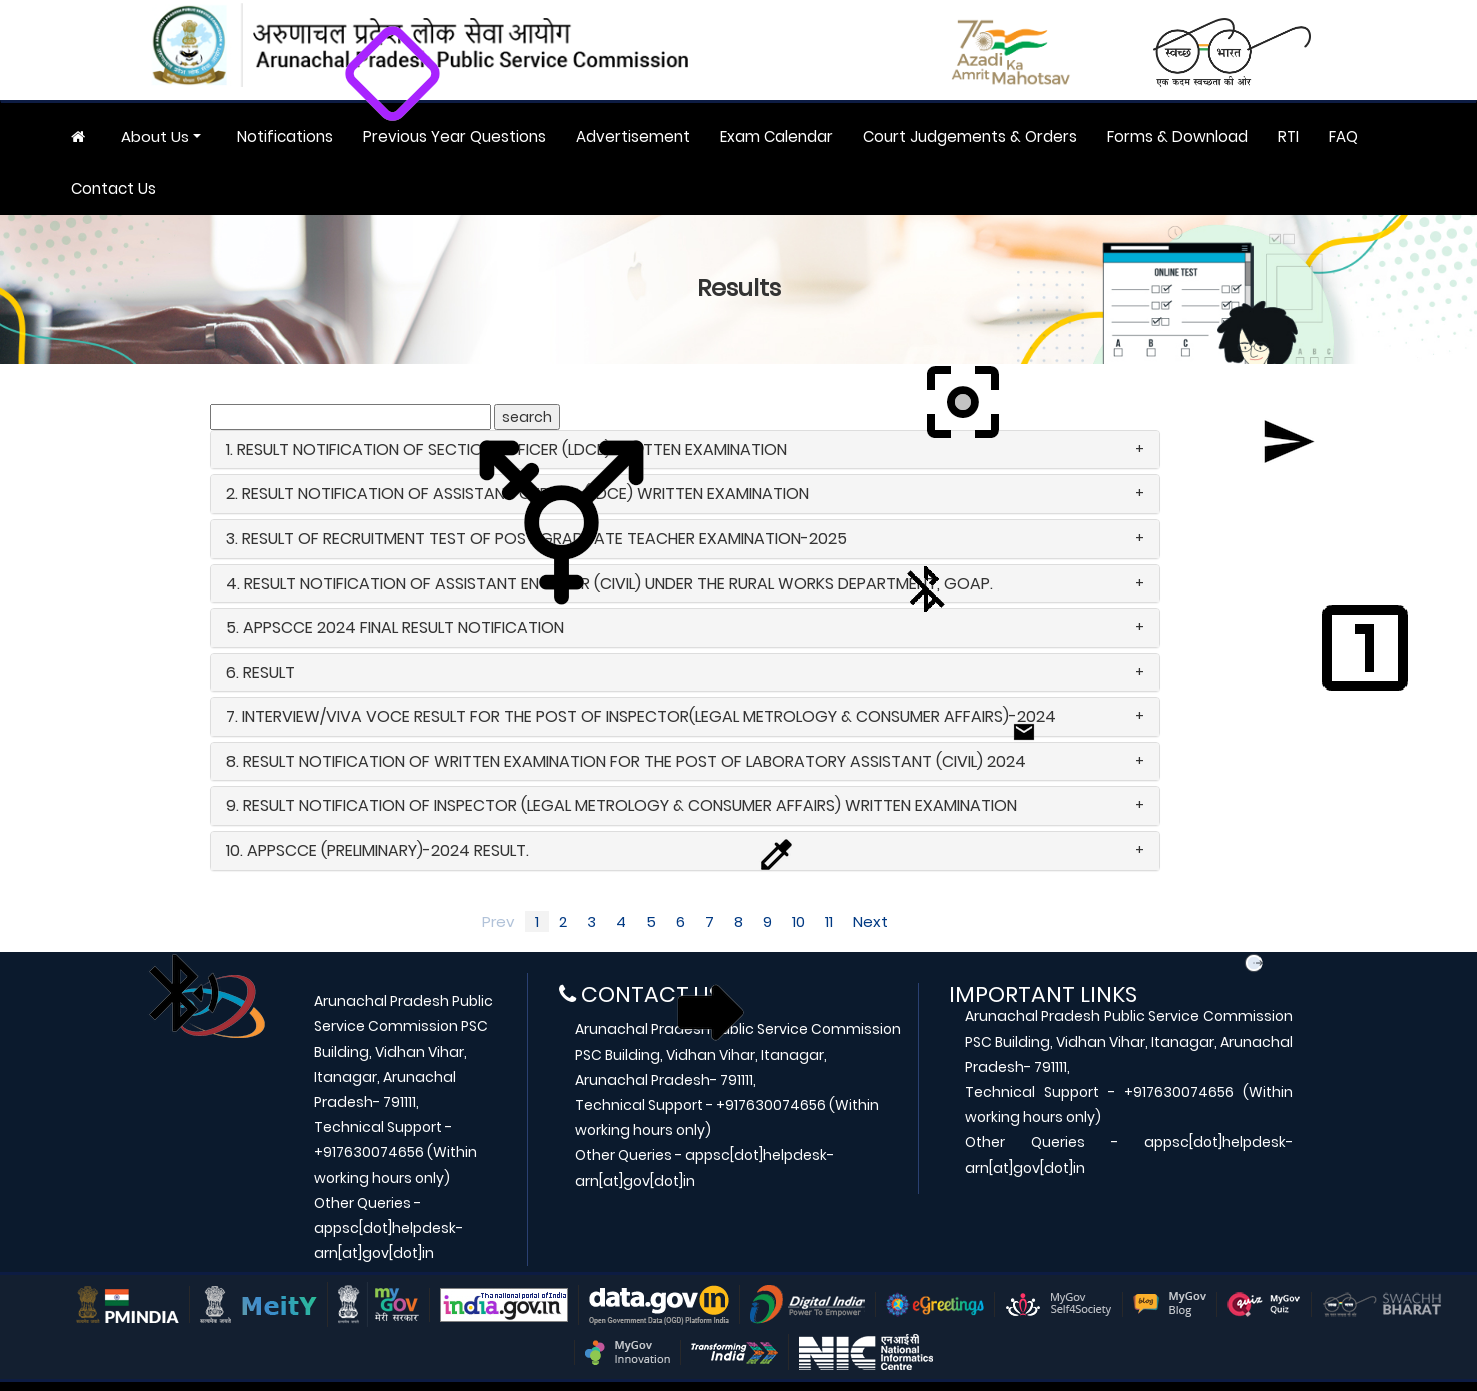 This screenshot has width=1477, height=1391. I want to click on bluetooth is currently disabled, so click(926, 589).